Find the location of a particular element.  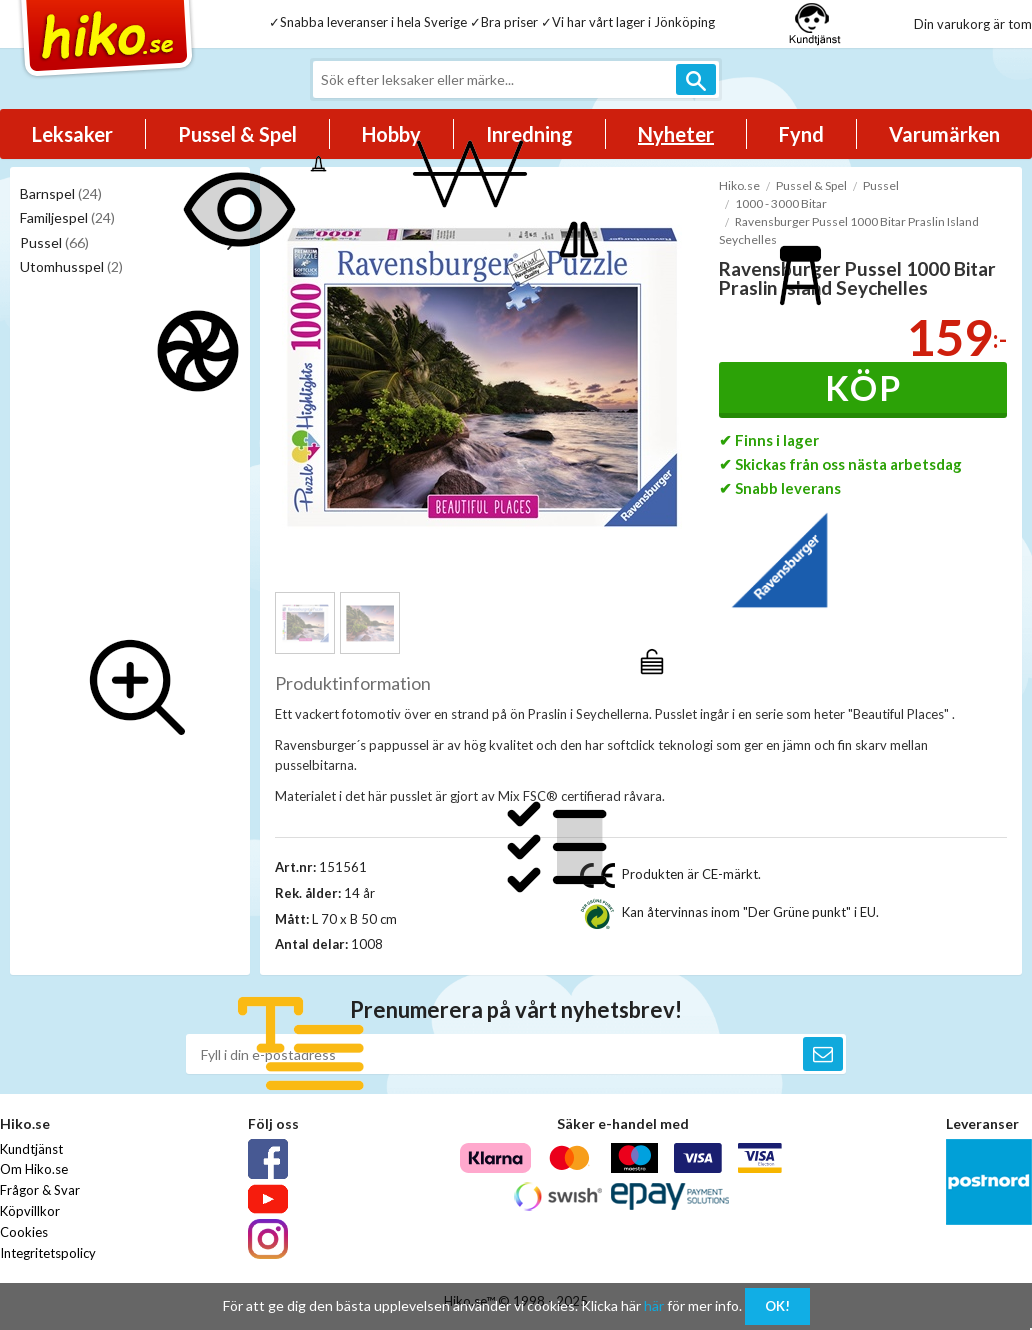

view monuments or landmarks nearby is located at coordinates (318, 163).